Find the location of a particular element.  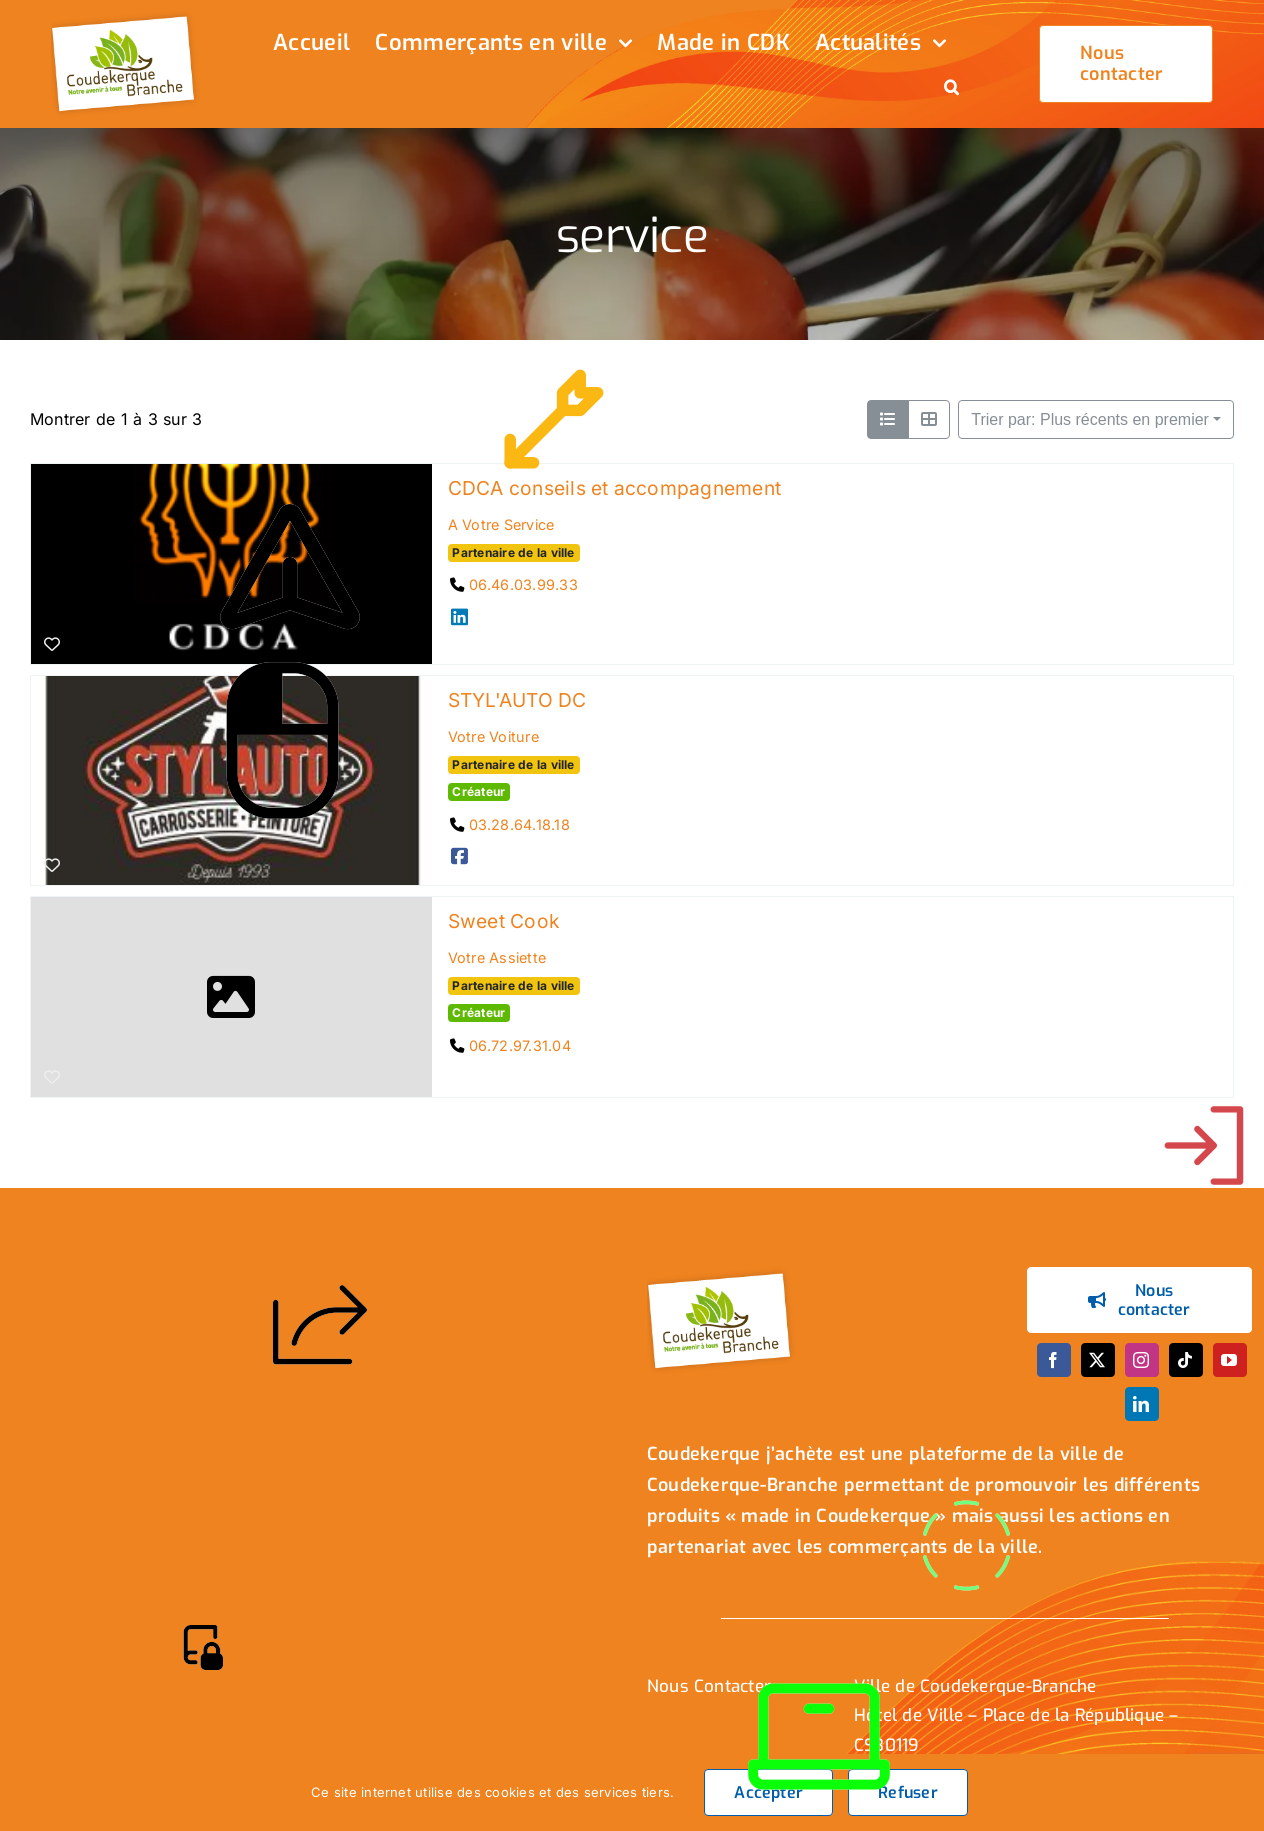

indicates loading or processing in progress is located at coordinates (966, 1545).